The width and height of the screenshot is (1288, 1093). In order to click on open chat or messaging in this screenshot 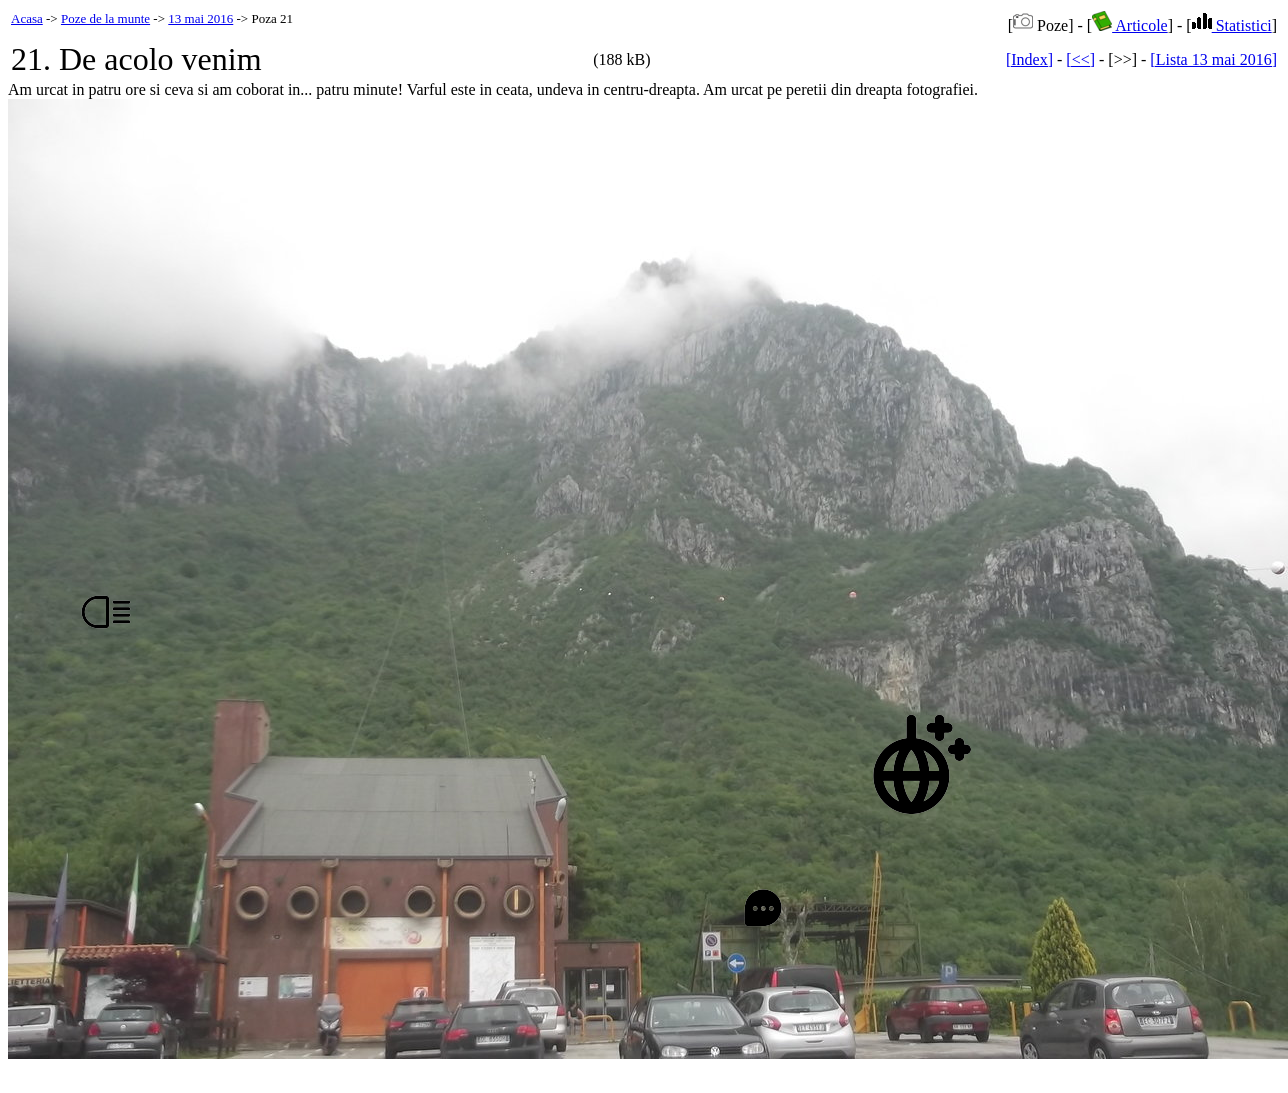, I will do `click(762, 908)`.